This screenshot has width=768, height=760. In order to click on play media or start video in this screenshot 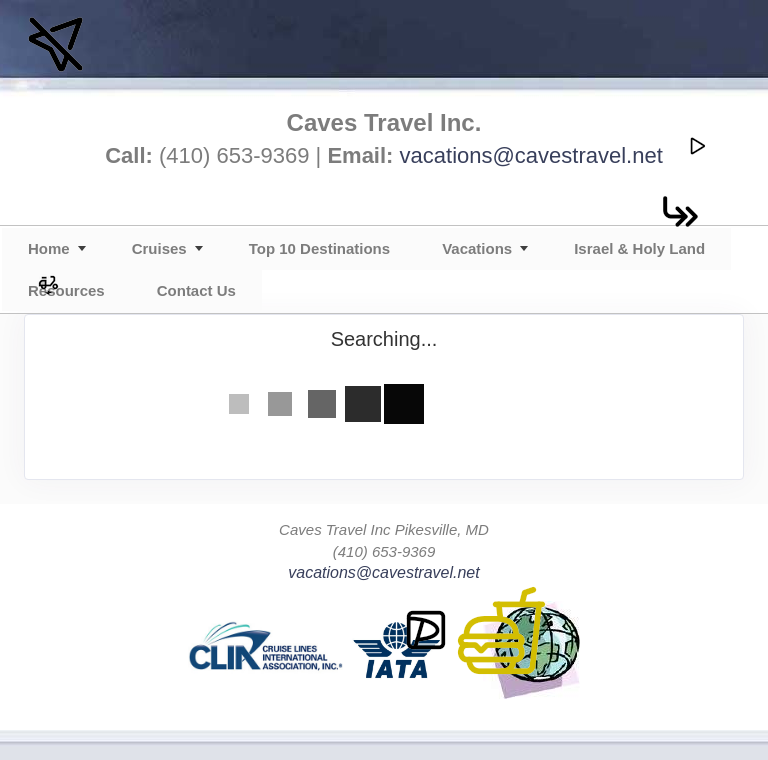, I will do `click(696, 146)`.